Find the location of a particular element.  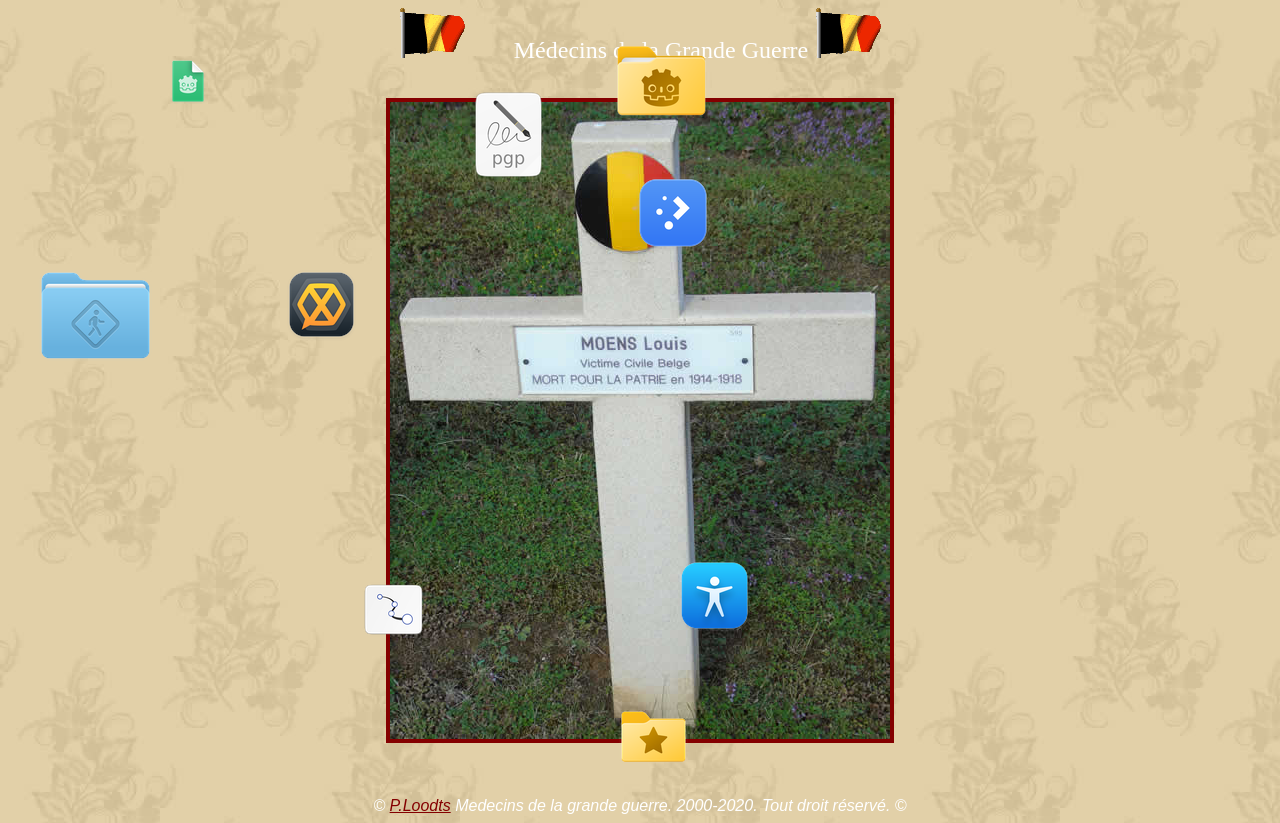

access plasma desktop settings is located at coordinates (673, 214).